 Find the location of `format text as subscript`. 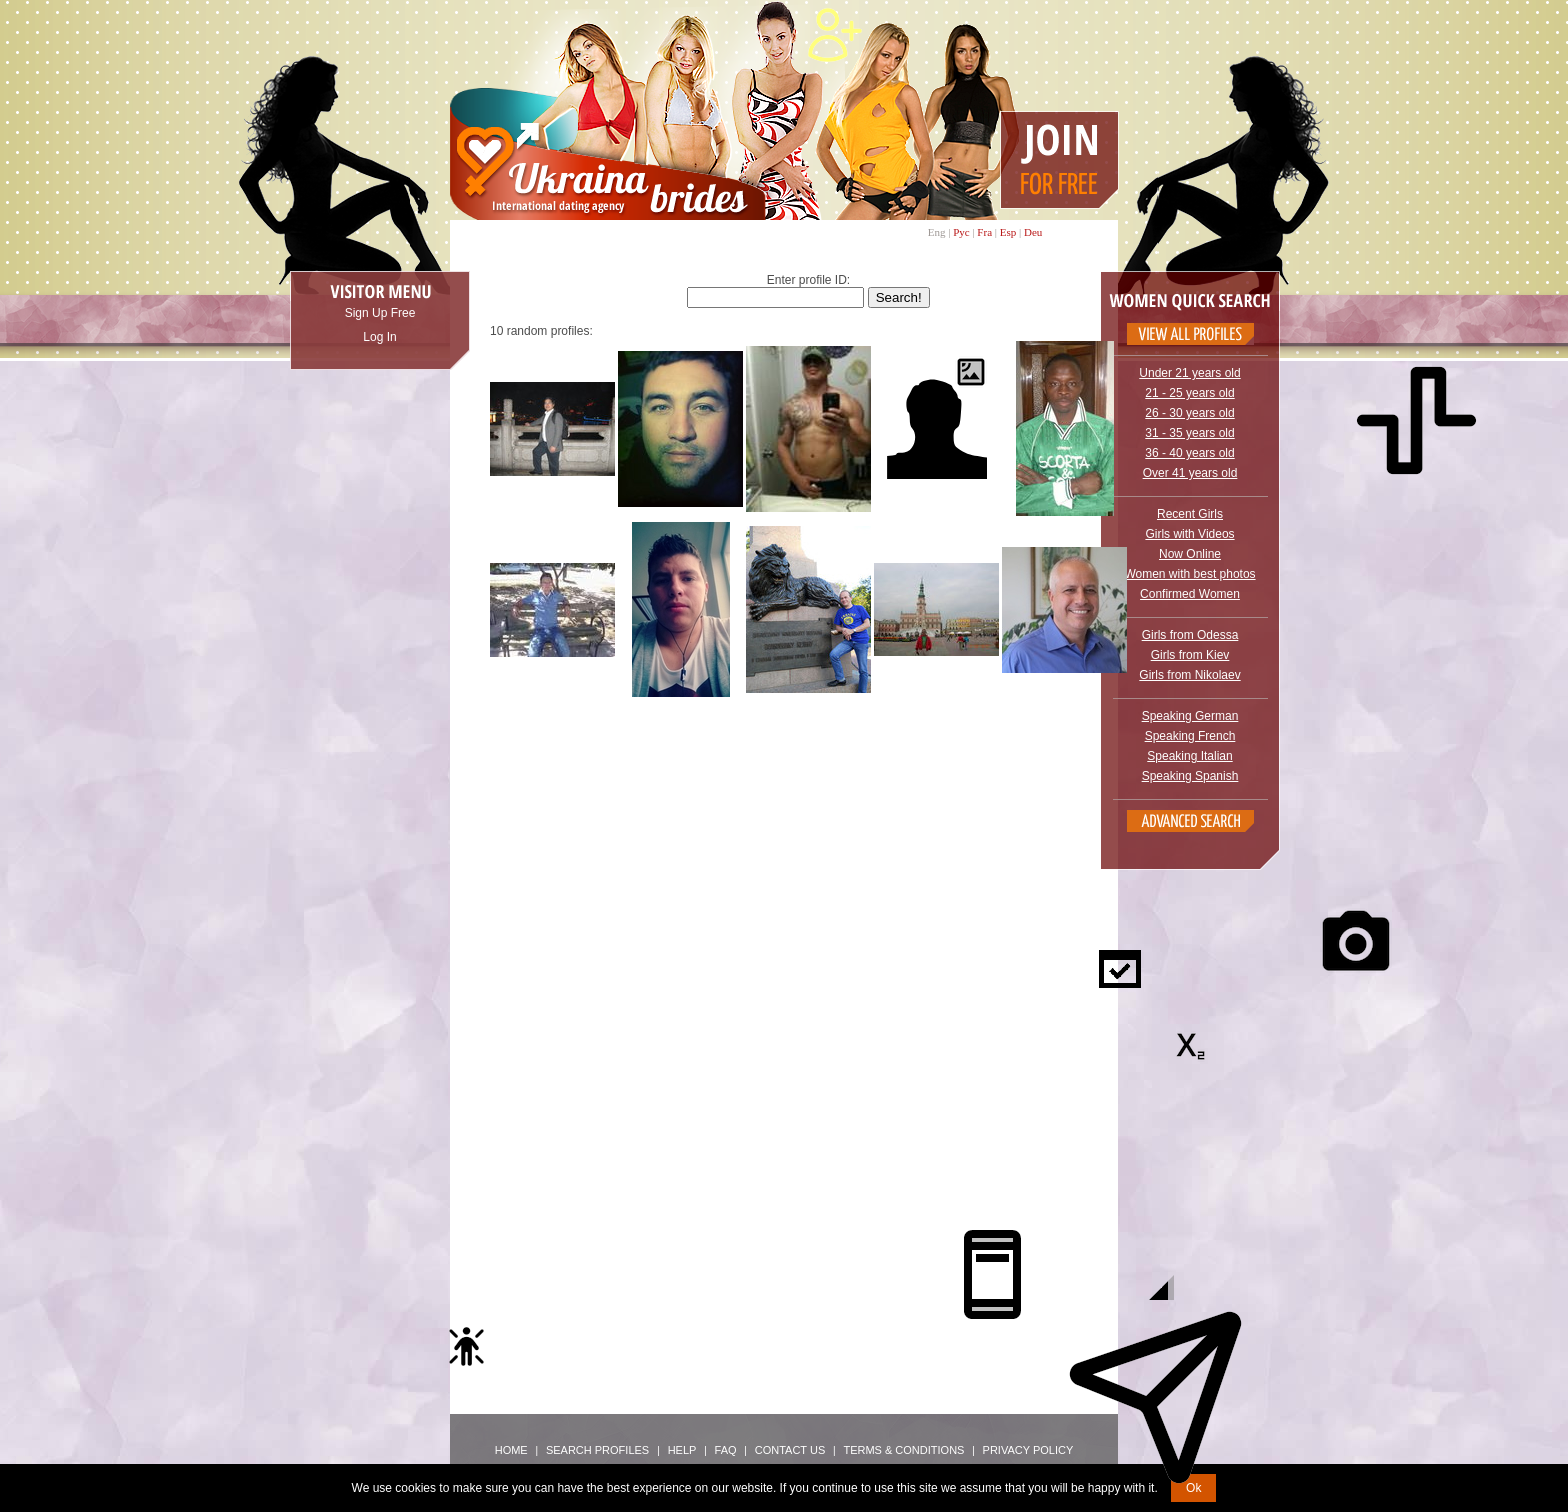

format text as subscript is located at coordinates (1186, 1046).